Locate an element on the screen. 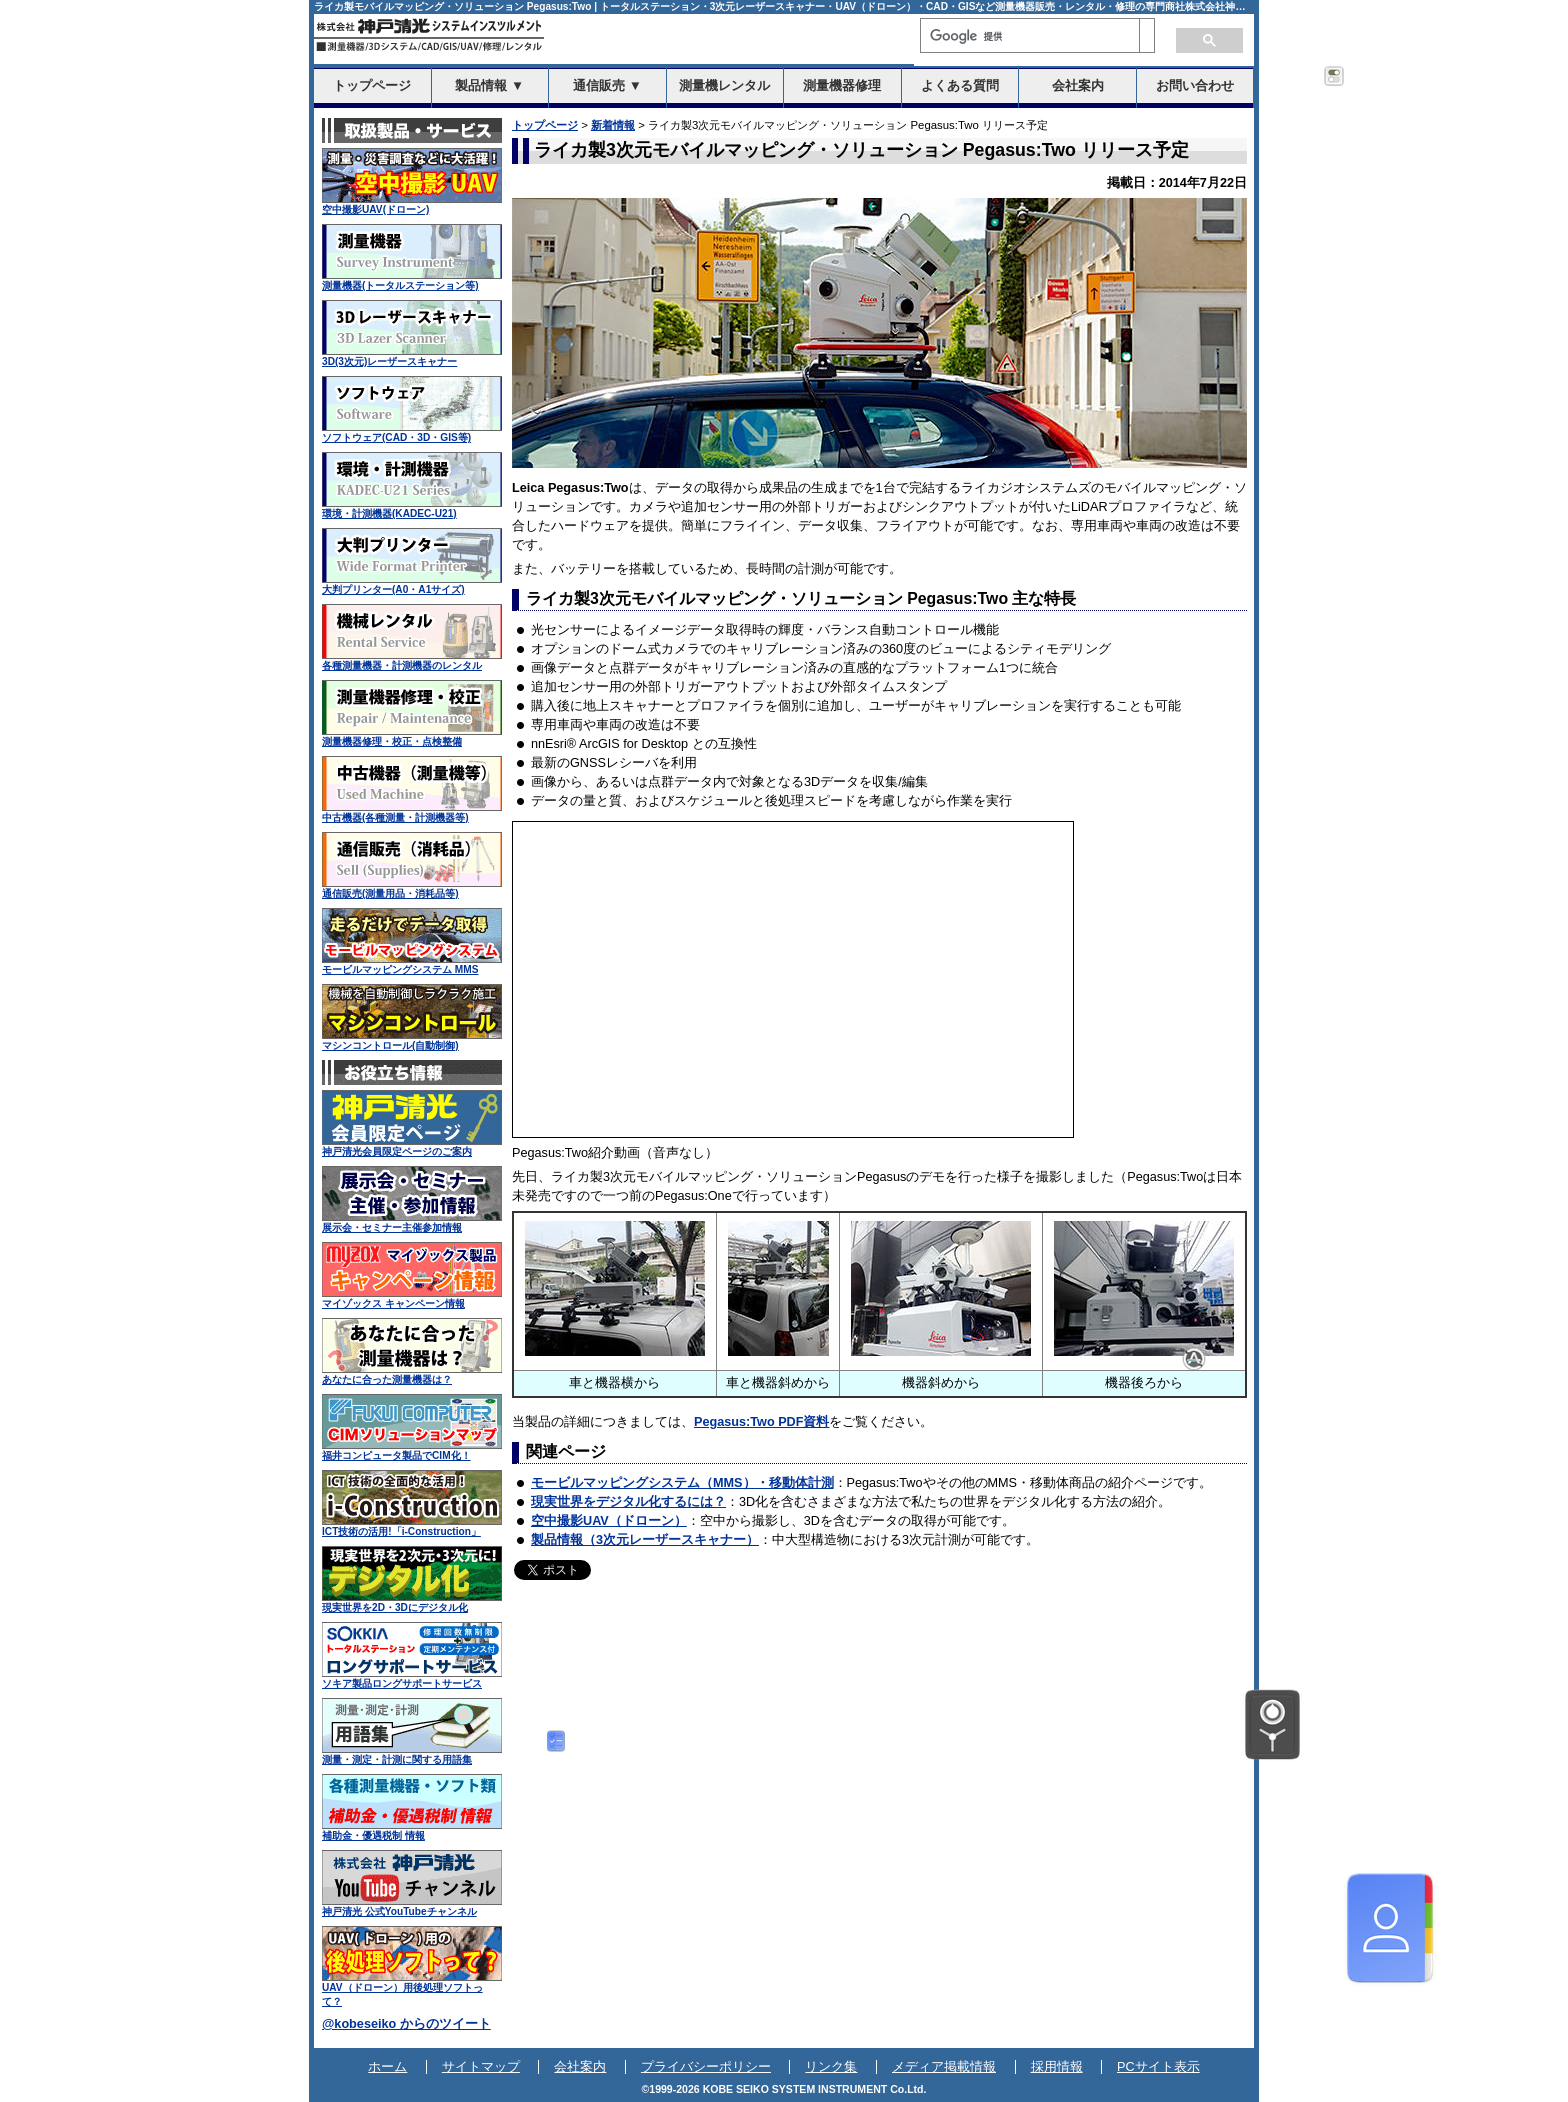 The image size is (1568, 2102). open the to-do list app is located at coordinates (556, 1741).